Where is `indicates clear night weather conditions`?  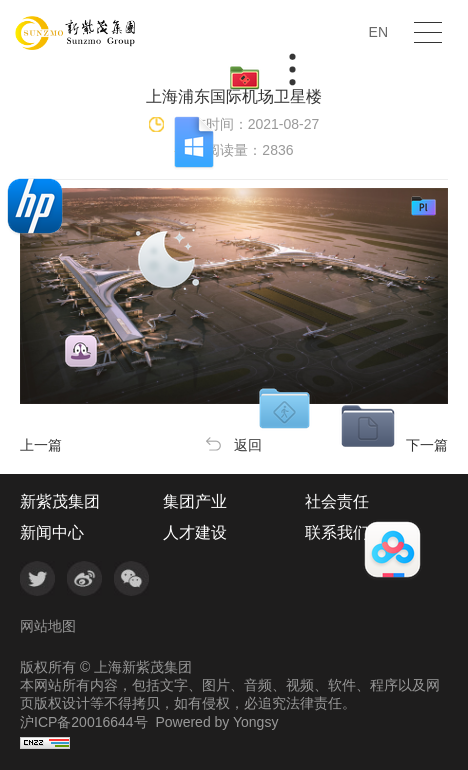
indicates clear night weather conditions is located at coordinates (167, 259).